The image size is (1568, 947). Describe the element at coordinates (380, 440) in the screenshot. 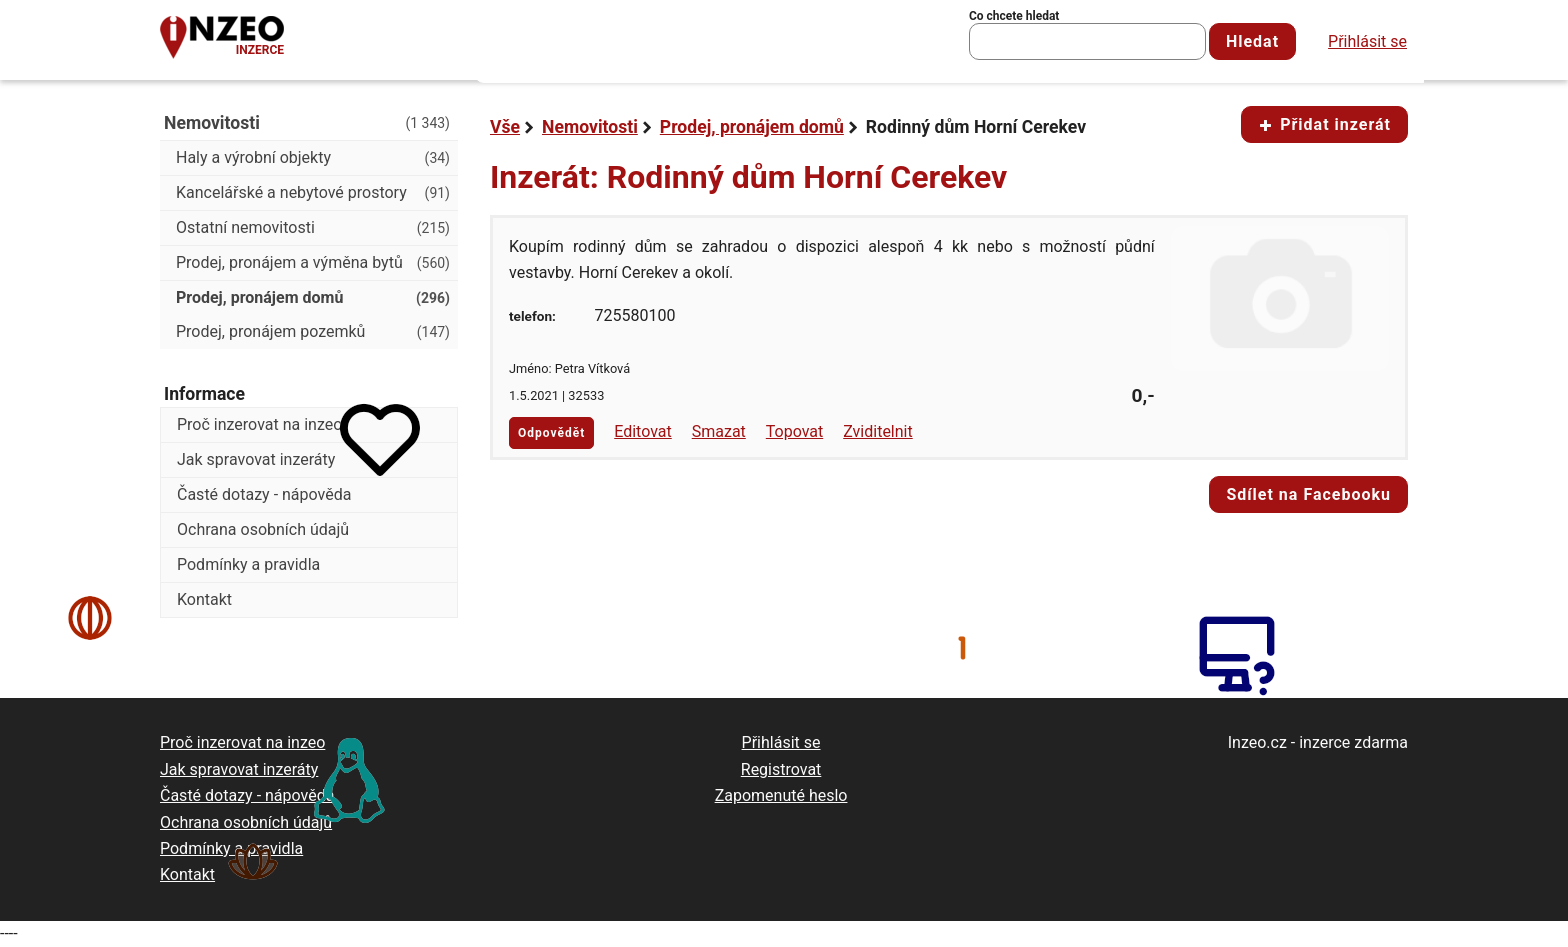

I see `add item to favorites` at that location.